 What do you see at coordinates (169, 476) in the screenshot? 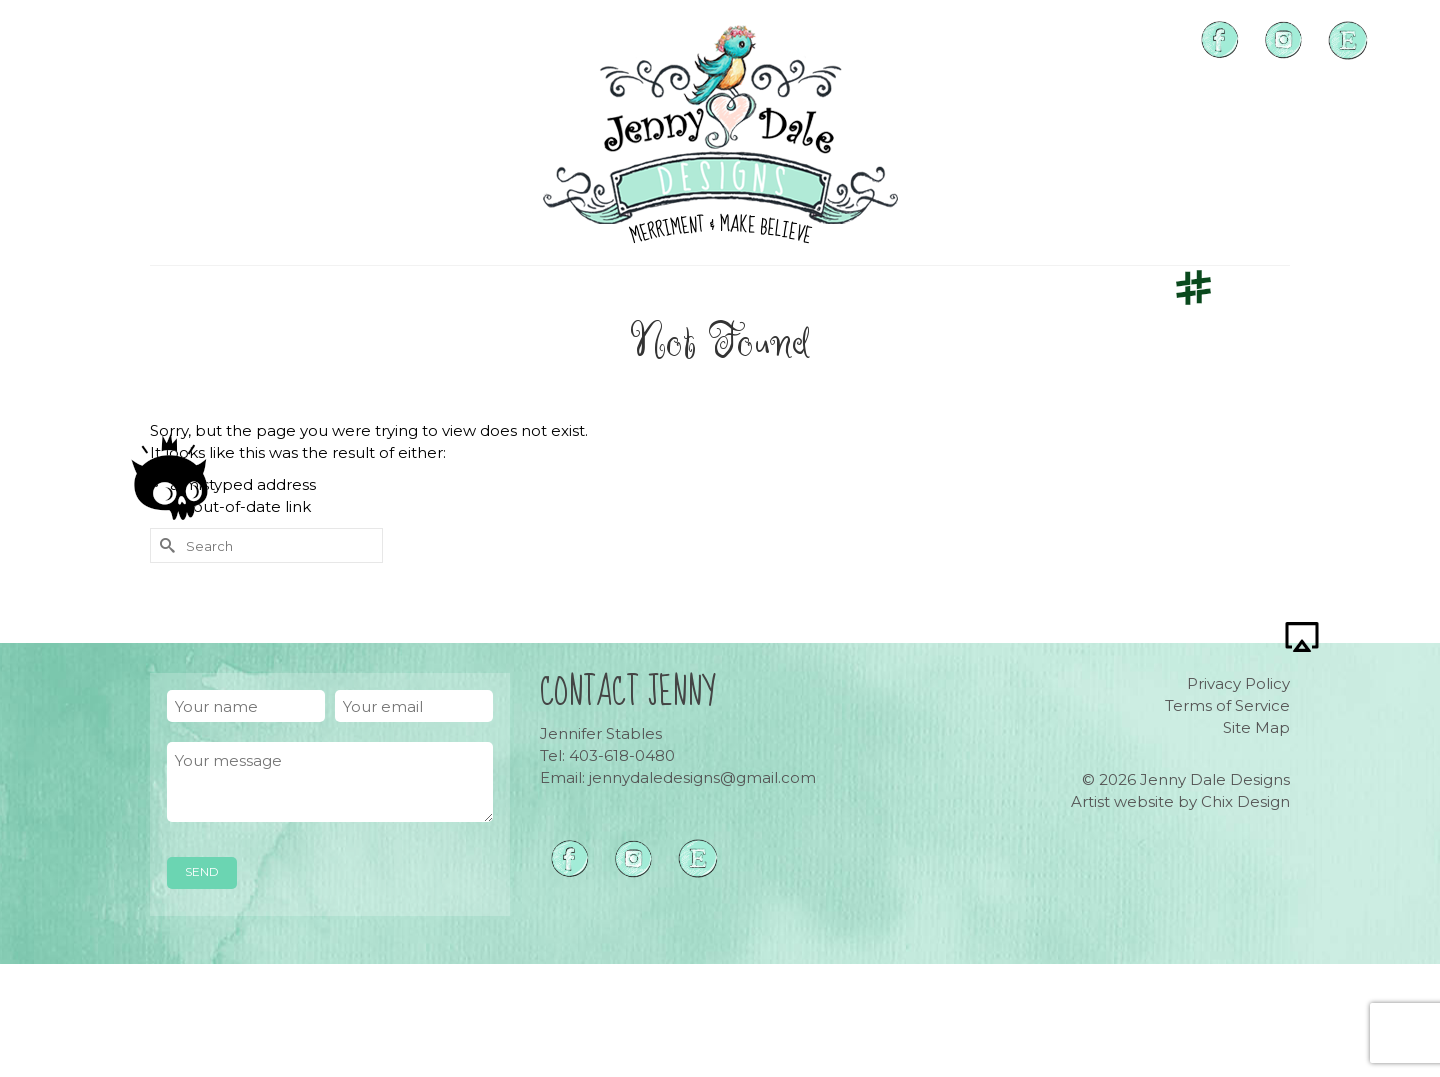
I see `skeleton ui framework logo` at bounding box center [169, 476].